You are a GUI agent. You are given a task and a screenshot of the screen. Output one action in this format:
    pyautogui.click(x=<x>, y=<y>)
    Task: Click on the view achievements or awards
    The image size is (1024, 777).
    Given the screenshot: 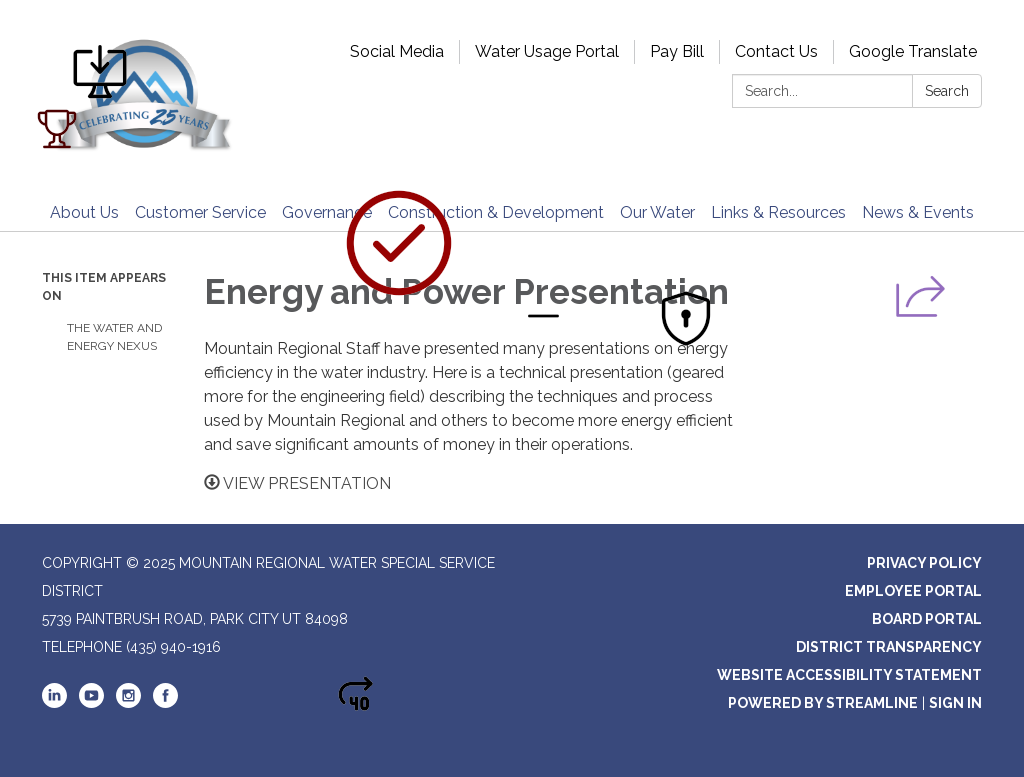 What is the action you would take?
    pyautogui.click(x=57, y=129)
    